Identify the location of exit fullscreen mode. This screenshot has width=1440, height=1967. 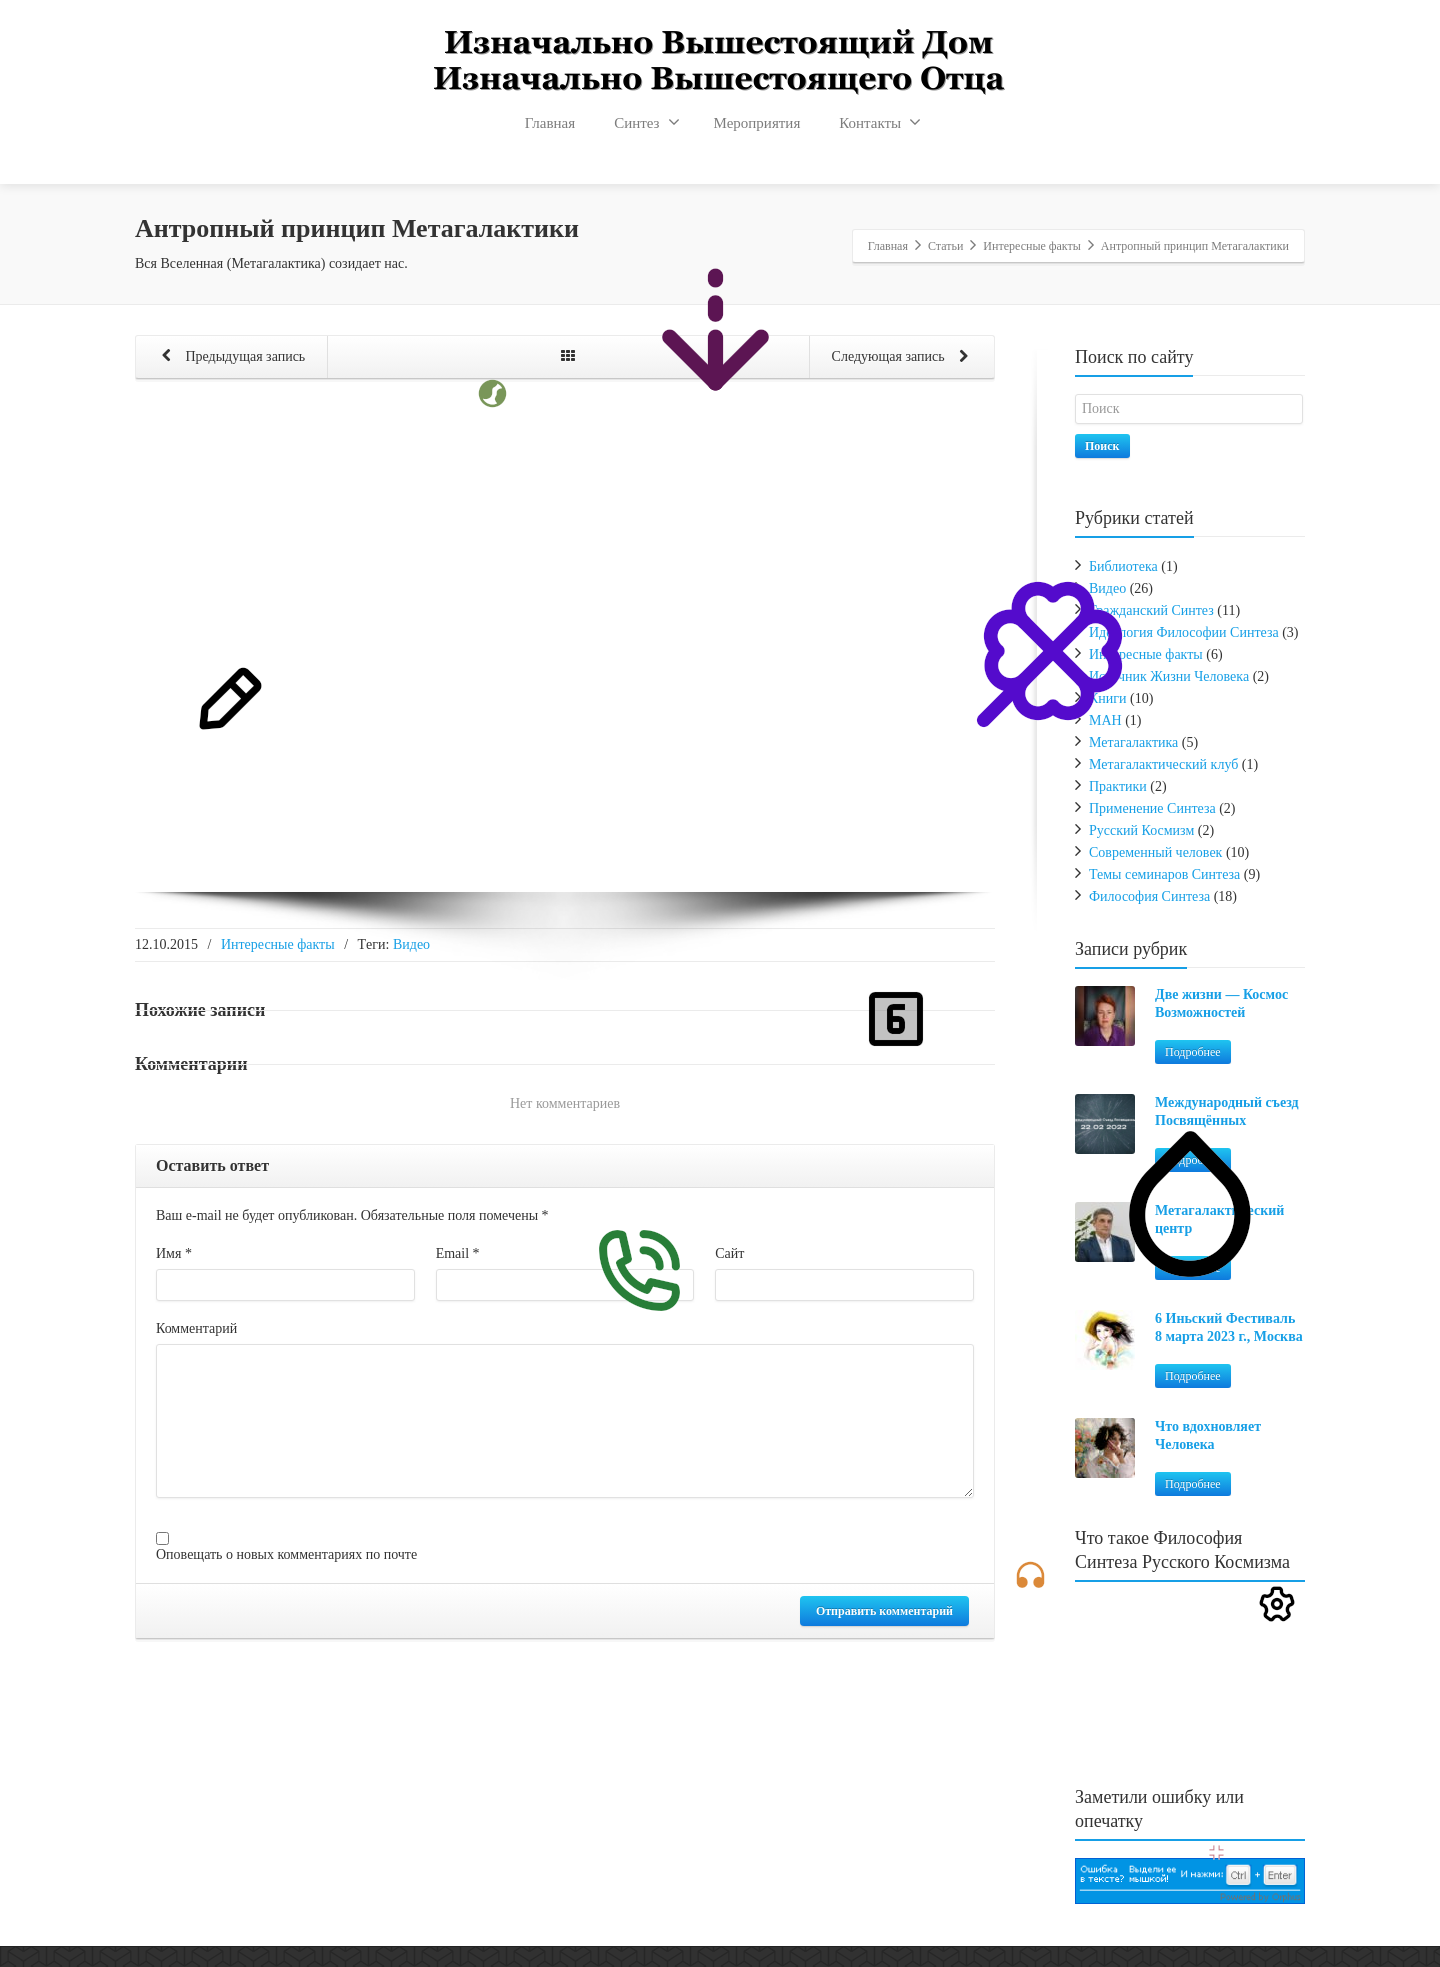
(1216, 1852).